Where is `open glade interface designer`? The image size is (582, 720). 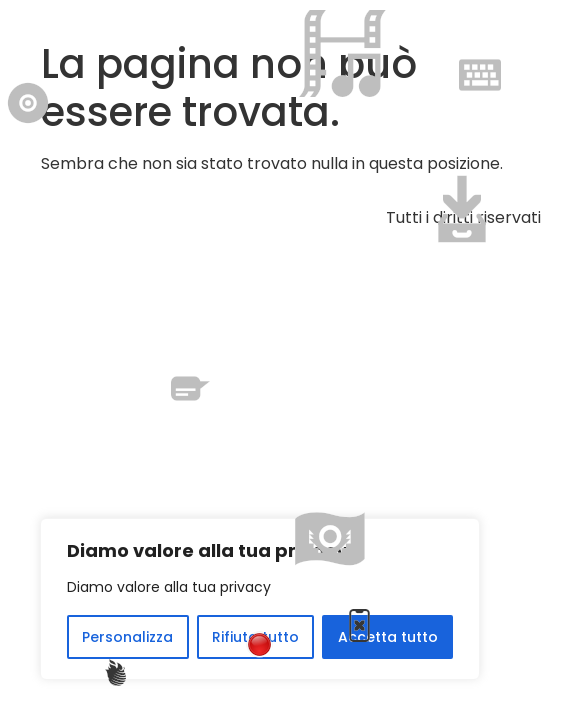
open glade interface designer is located at coordinates (115, 672).